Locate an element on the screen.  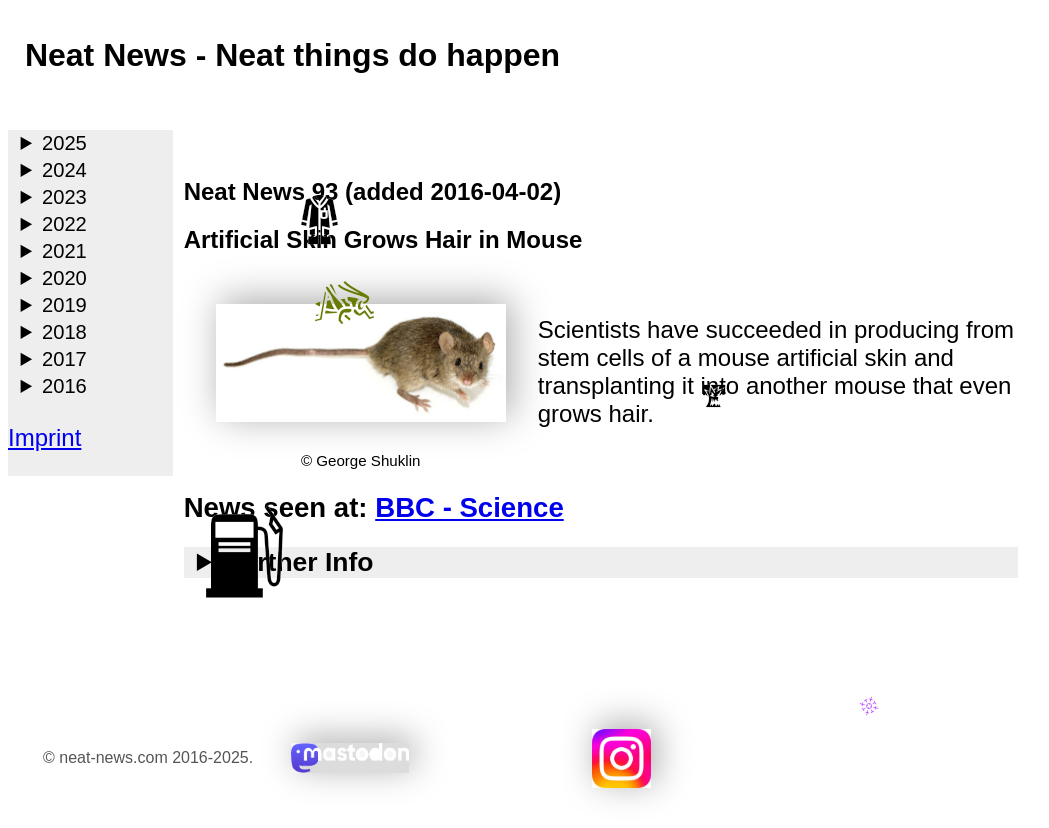
find nearby gas stations is located at coordinates (244, 551).